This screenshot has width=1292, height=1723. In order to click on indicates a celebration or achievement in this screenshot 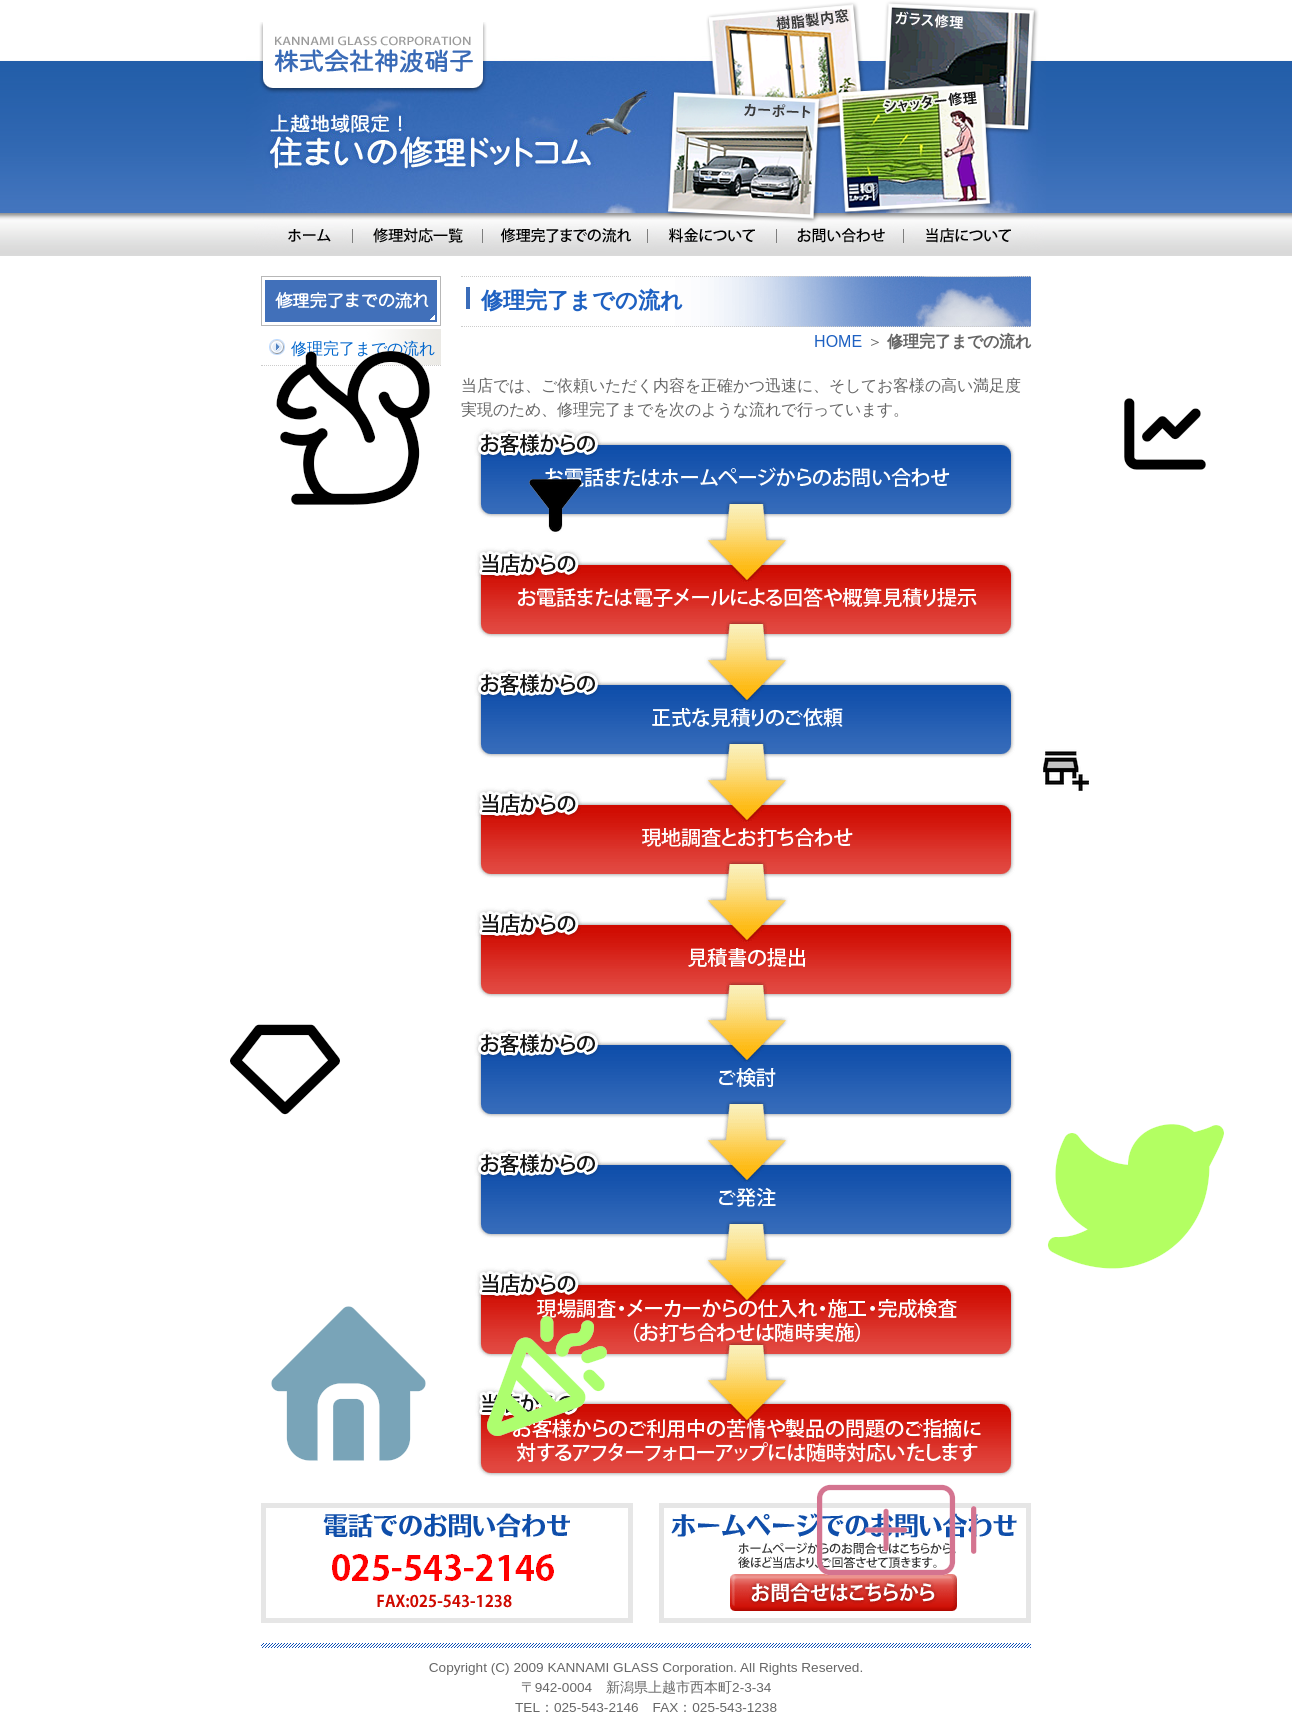, I will do `click(540, 1382)`.